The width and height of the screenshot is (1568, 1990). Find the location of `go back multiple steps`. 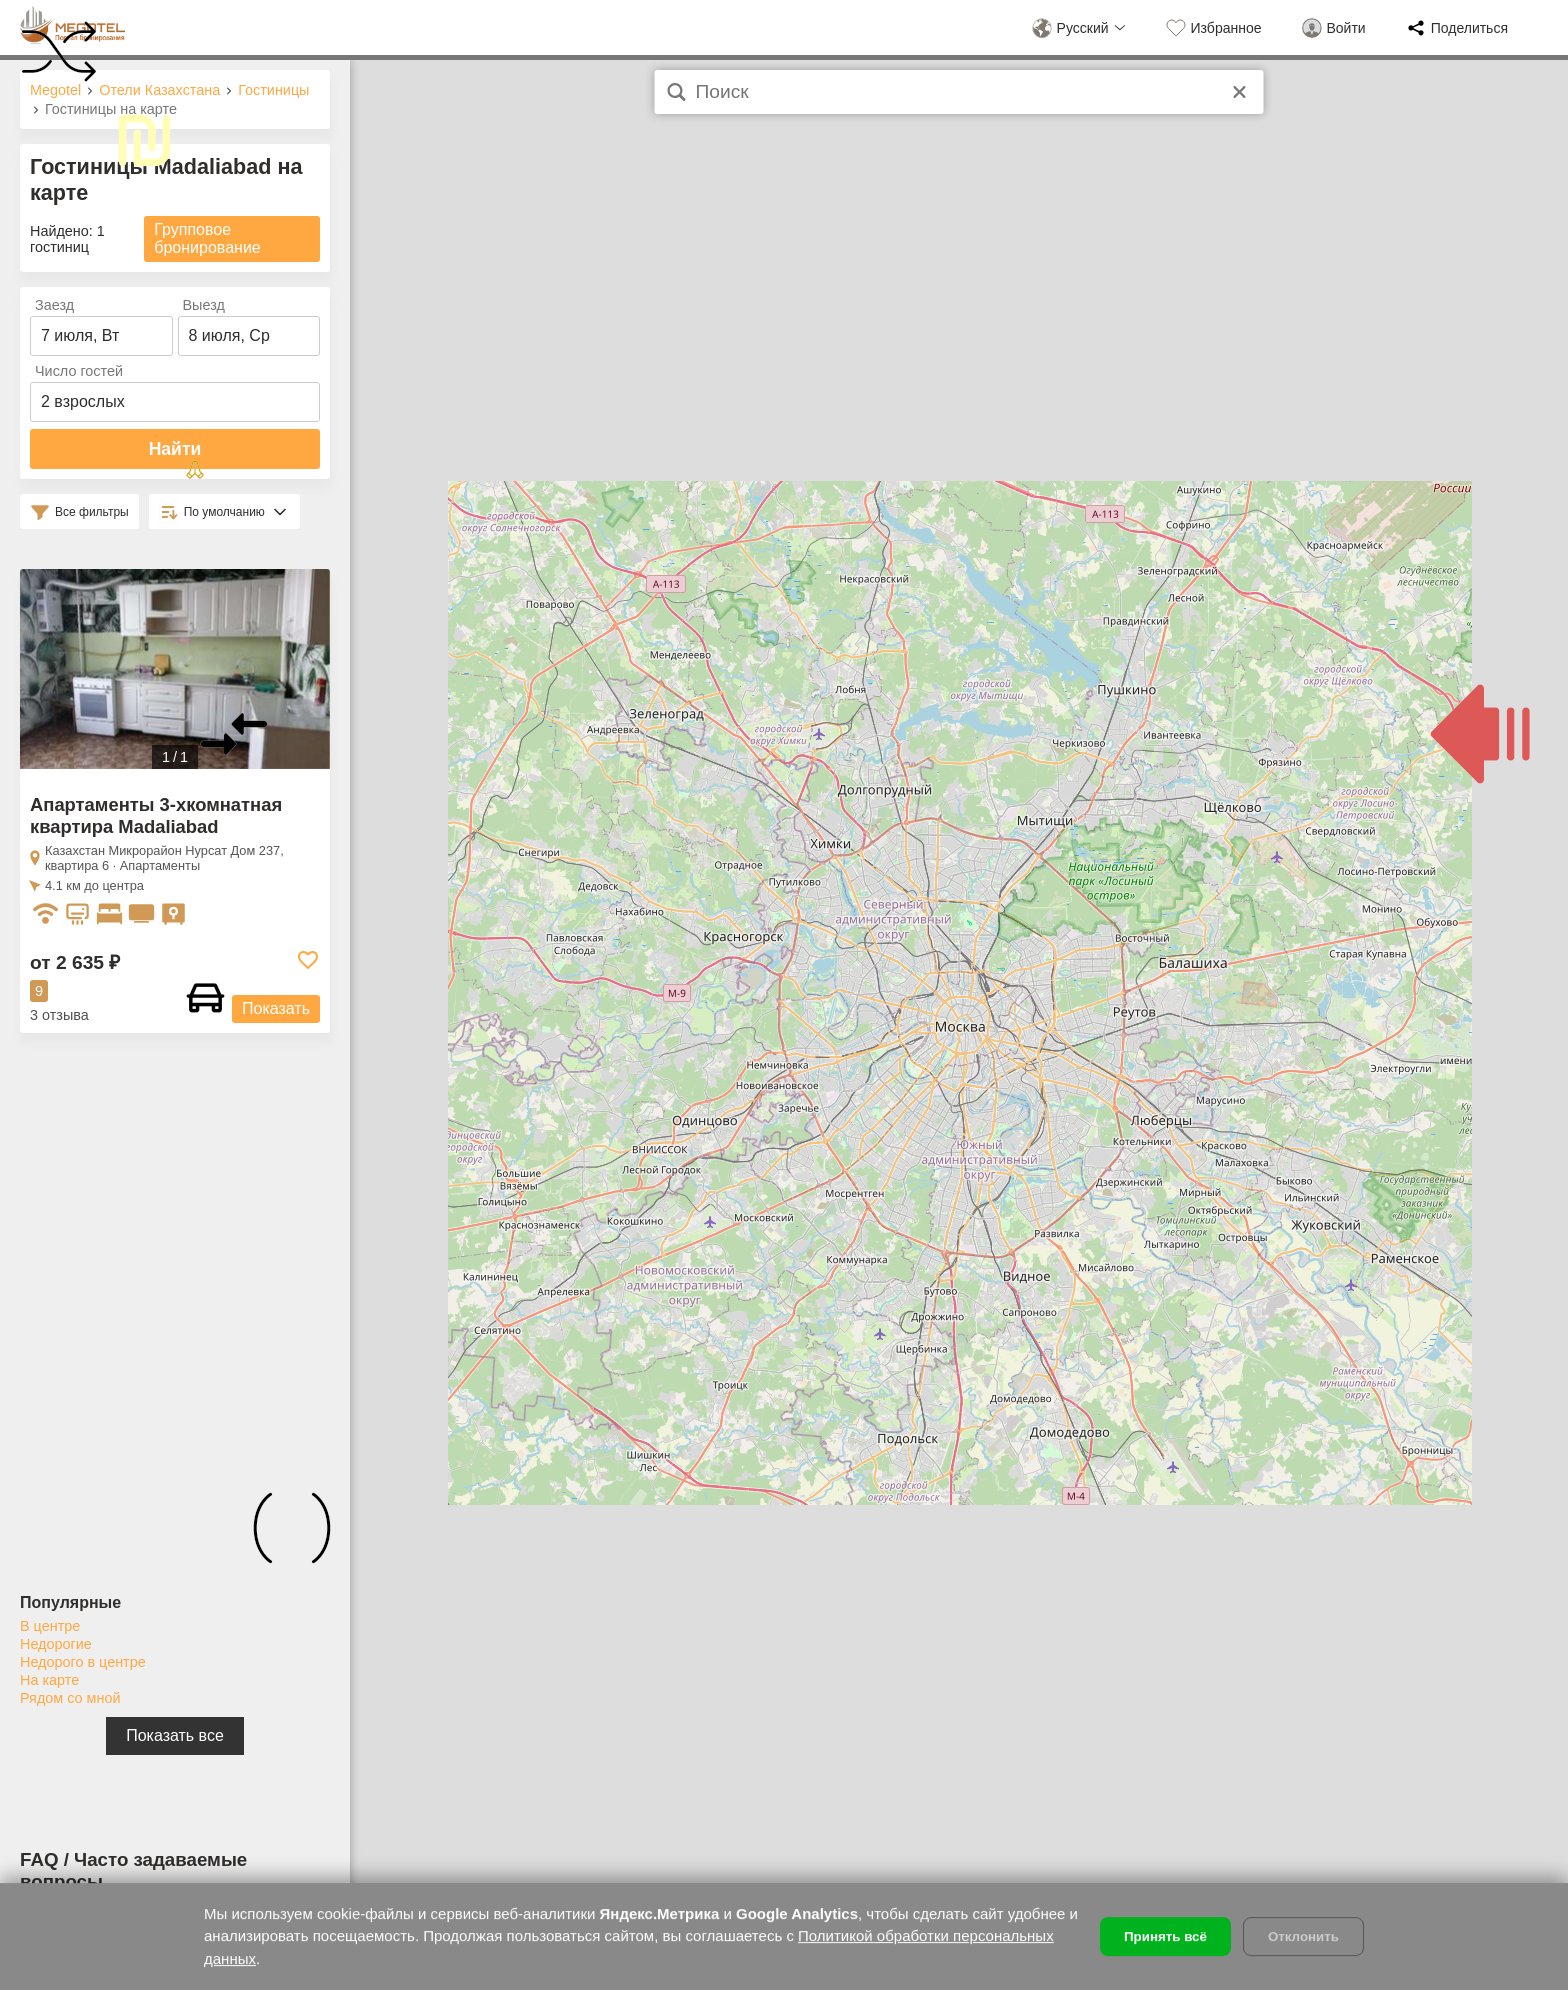

go back multiple steps is located at coordinates (1484, 734).